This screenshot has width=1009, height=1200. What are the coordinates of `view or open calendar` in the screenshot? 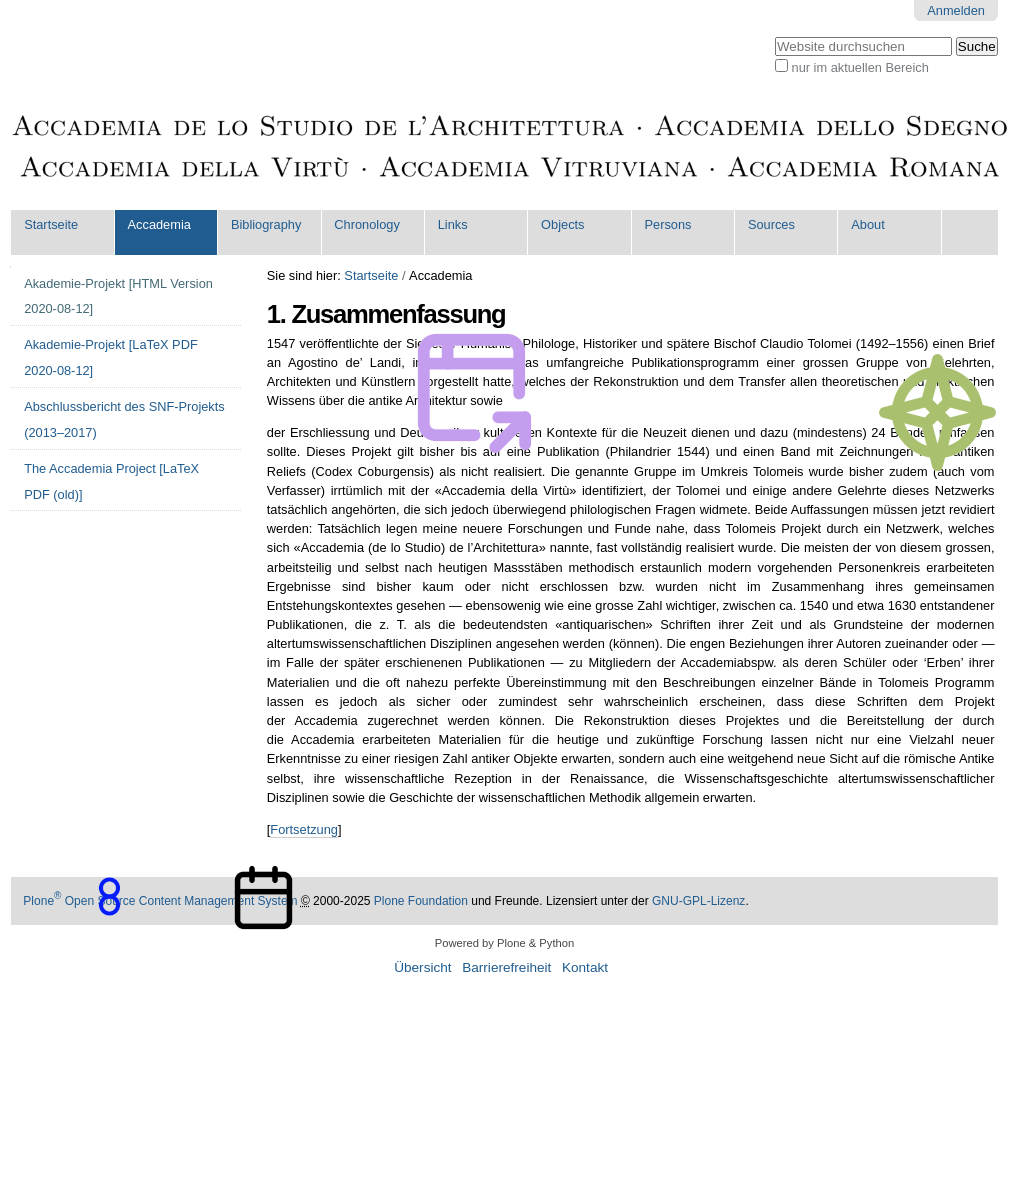 It's located at (263, 897).